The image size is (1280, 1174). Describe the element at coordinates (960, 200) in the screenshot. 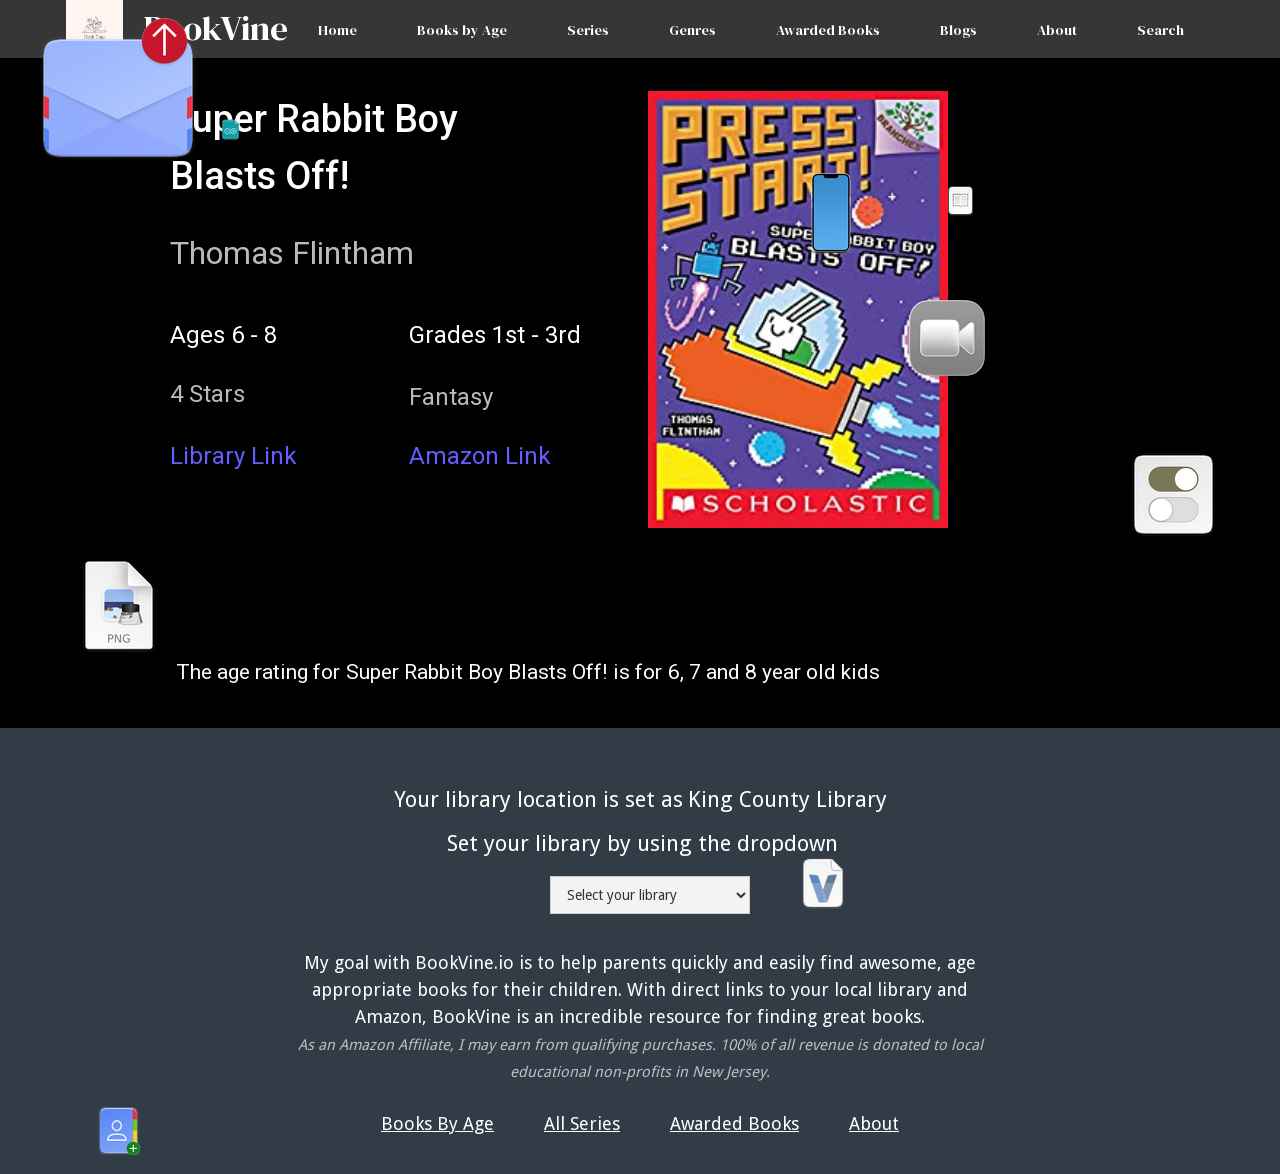

I see `a mobipocket ebook file` at that location.